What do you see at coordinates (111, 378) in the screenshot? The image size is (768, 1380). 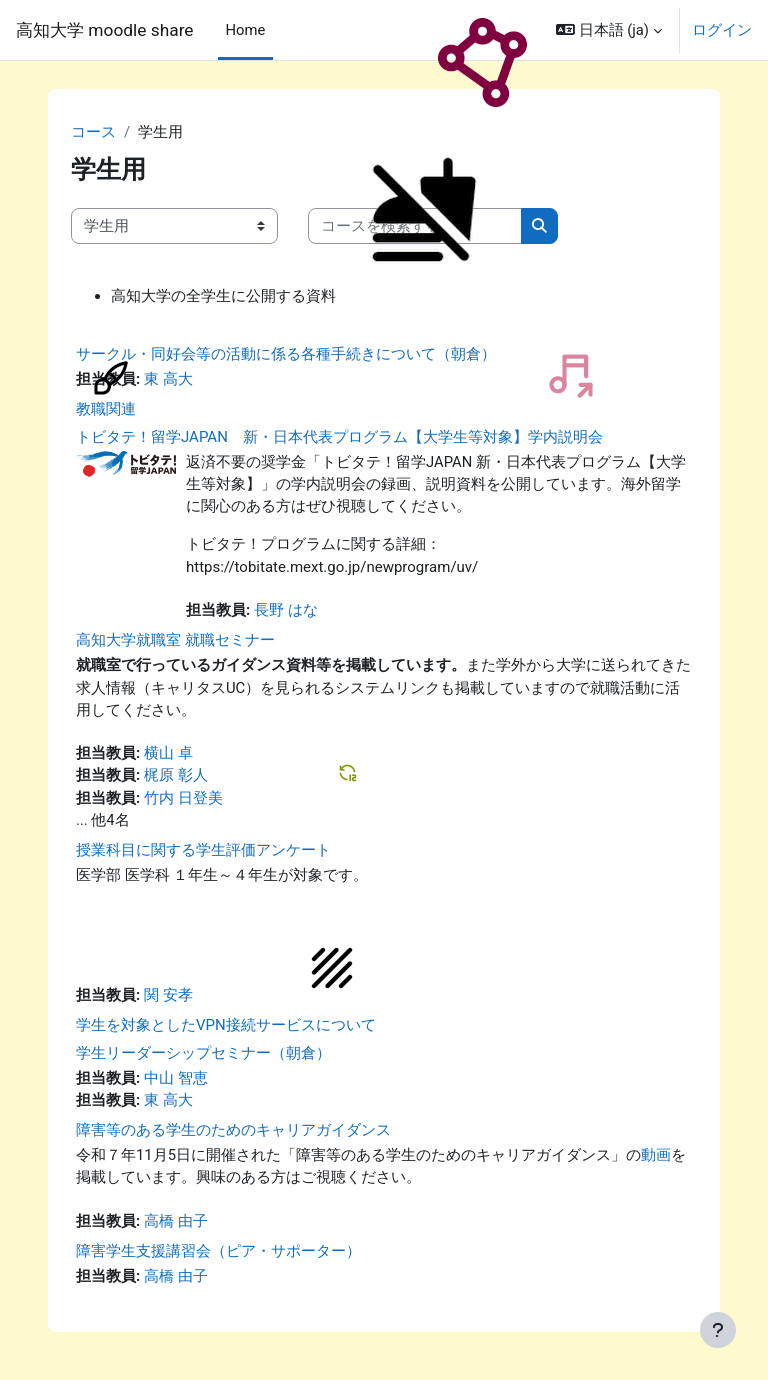 I see `access drawing or painting tools` at bounding box center [111, 378].